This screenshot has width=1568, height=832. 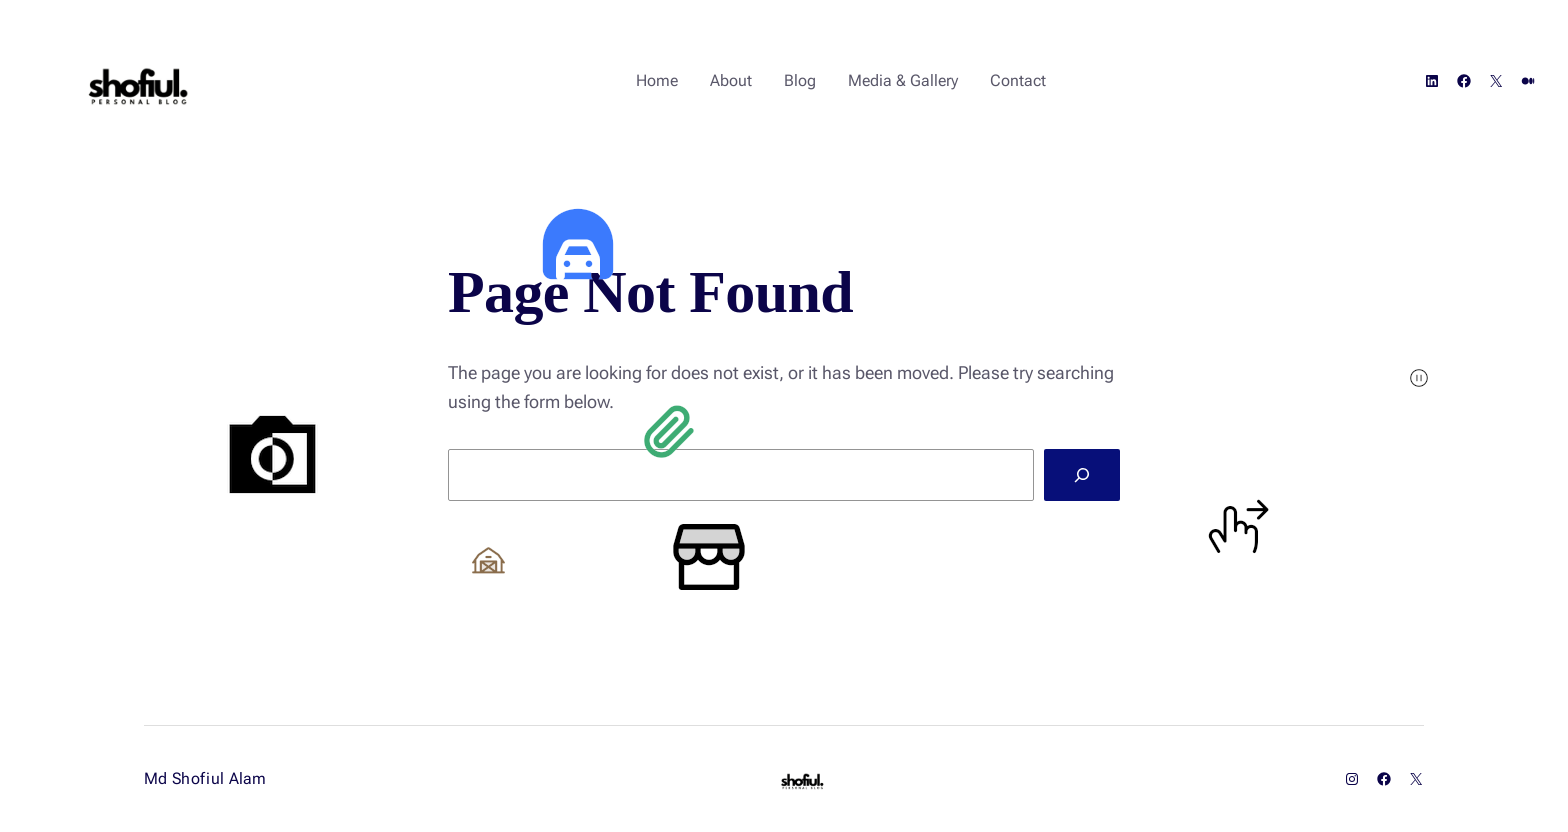 What do you see at coordinates (578, 244) in the screenshot?
I see `indicates tunnel or underground passage ahead` at bounding box center [578, 244].